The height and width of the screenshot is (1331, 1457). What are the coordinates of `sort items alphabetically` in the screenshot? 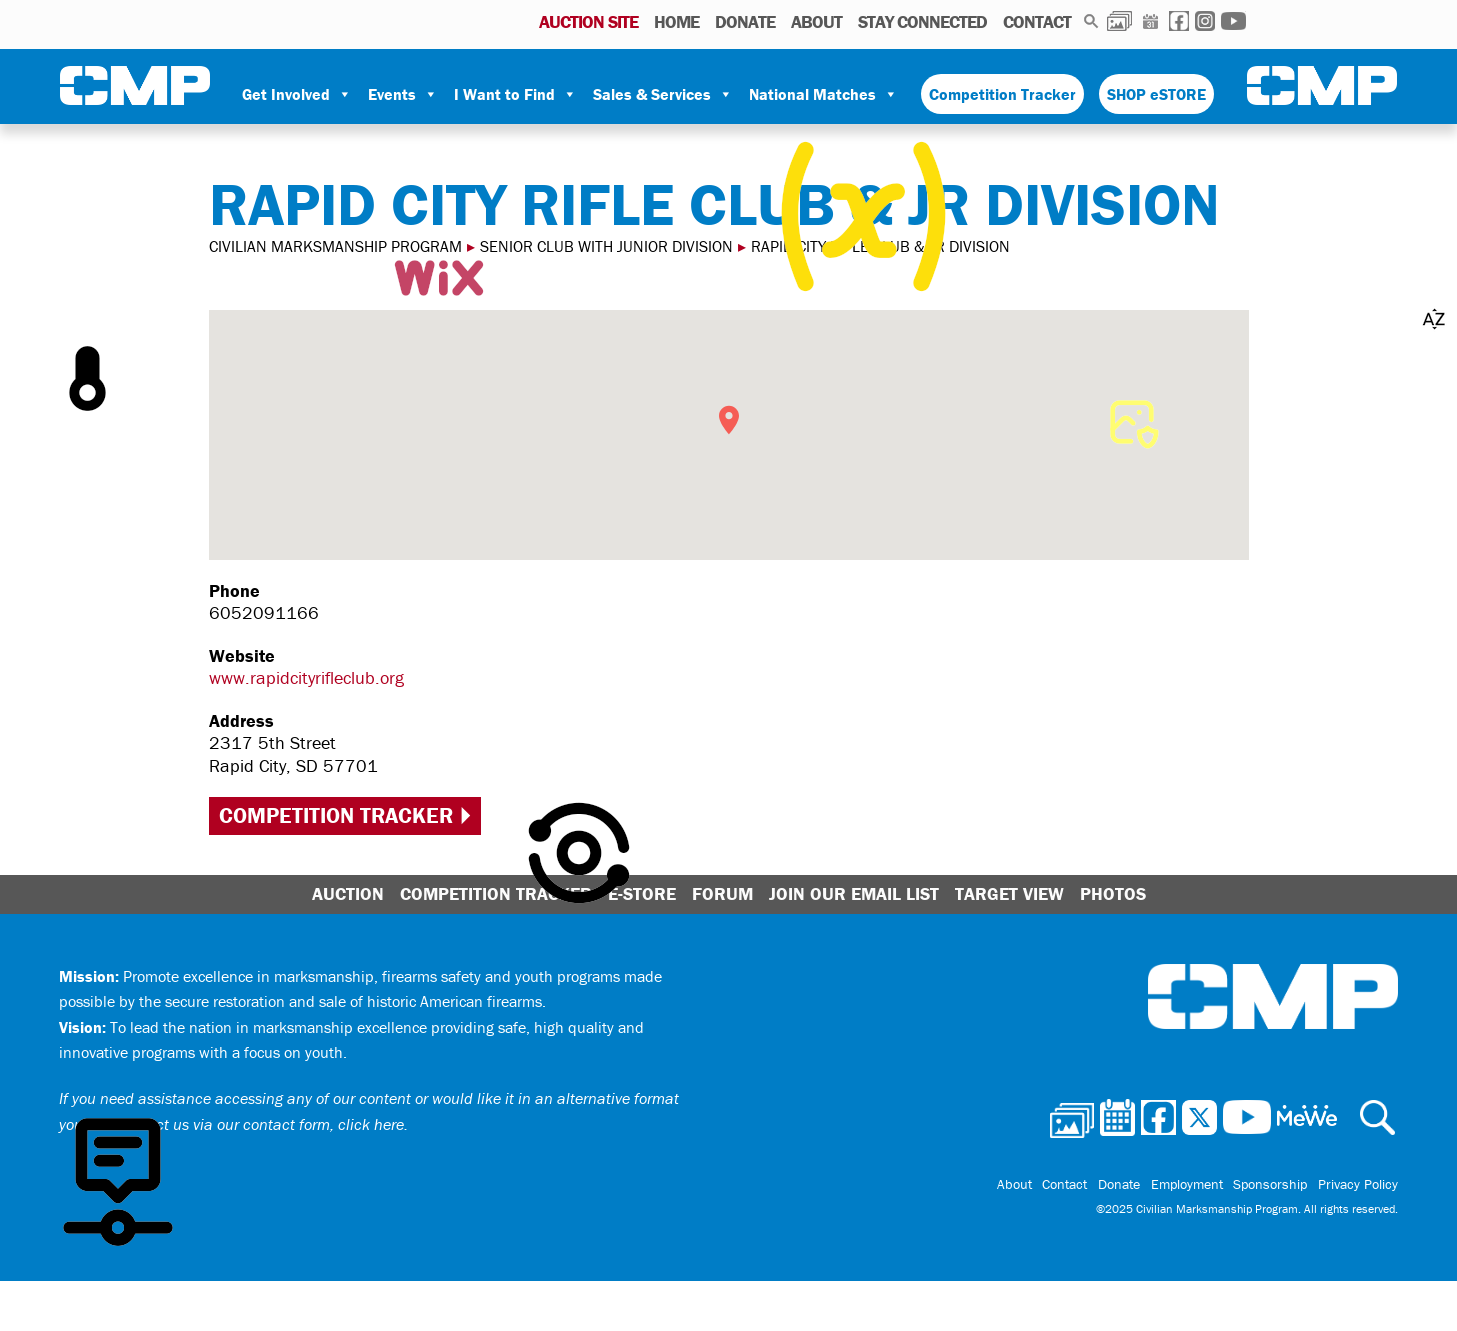 It's located at (1434, 319).